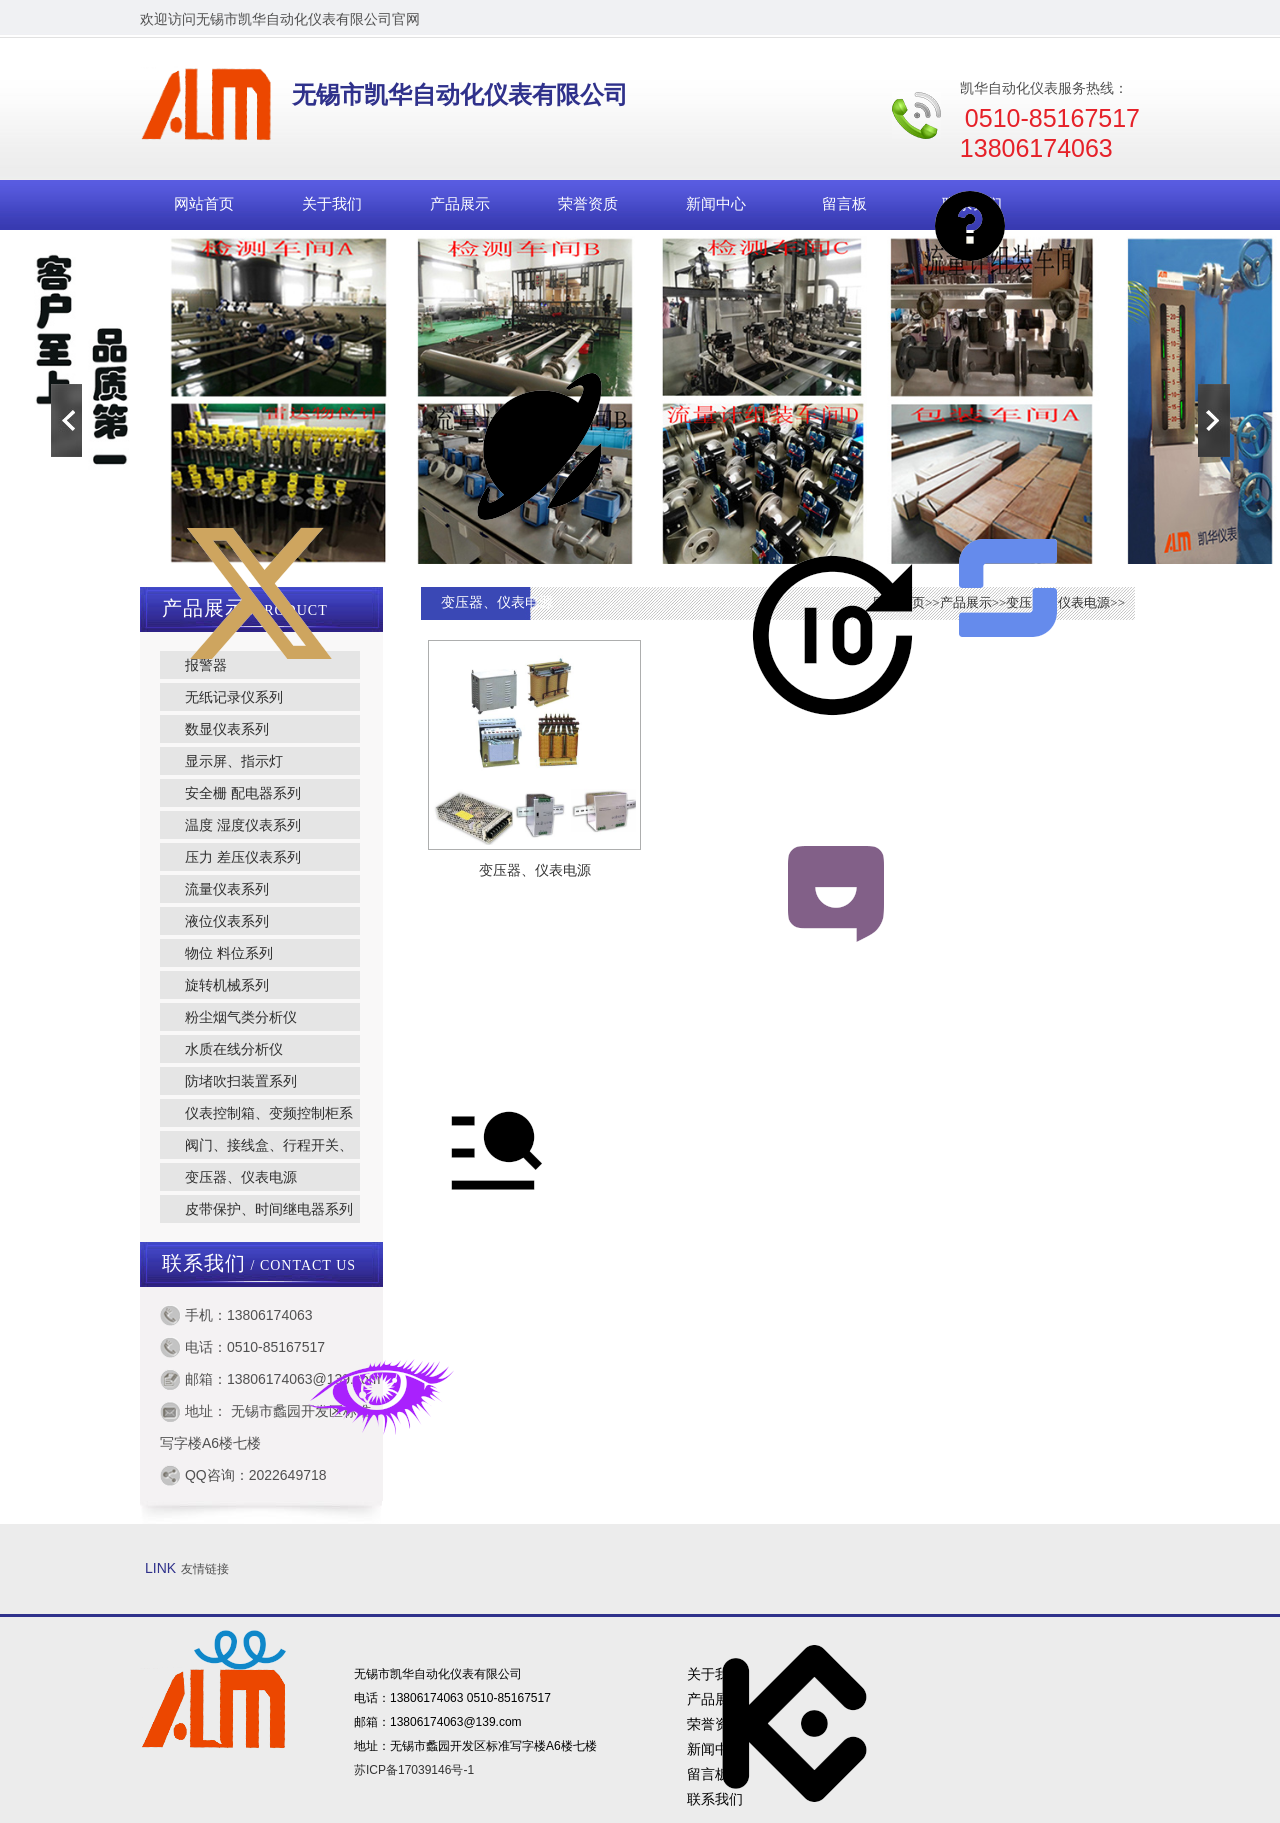 This screenshot has height=1823, width=1280. What do you see at coordinates (970, 226) in the screenshot?
I see `access help or support` at bounding box center [970, 226].